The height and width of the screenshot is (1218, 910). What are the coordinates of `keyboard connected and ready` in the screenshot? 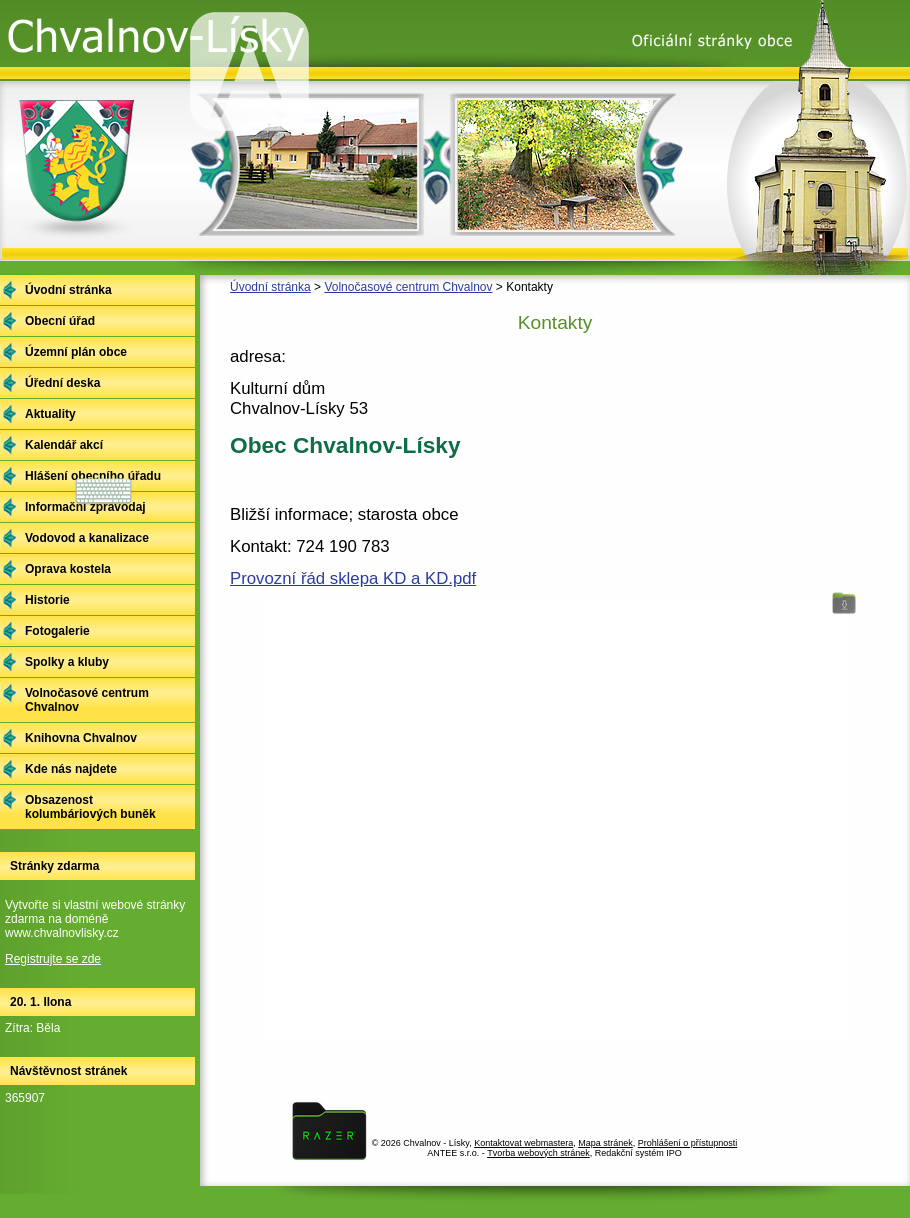 It's located at (103, 491).